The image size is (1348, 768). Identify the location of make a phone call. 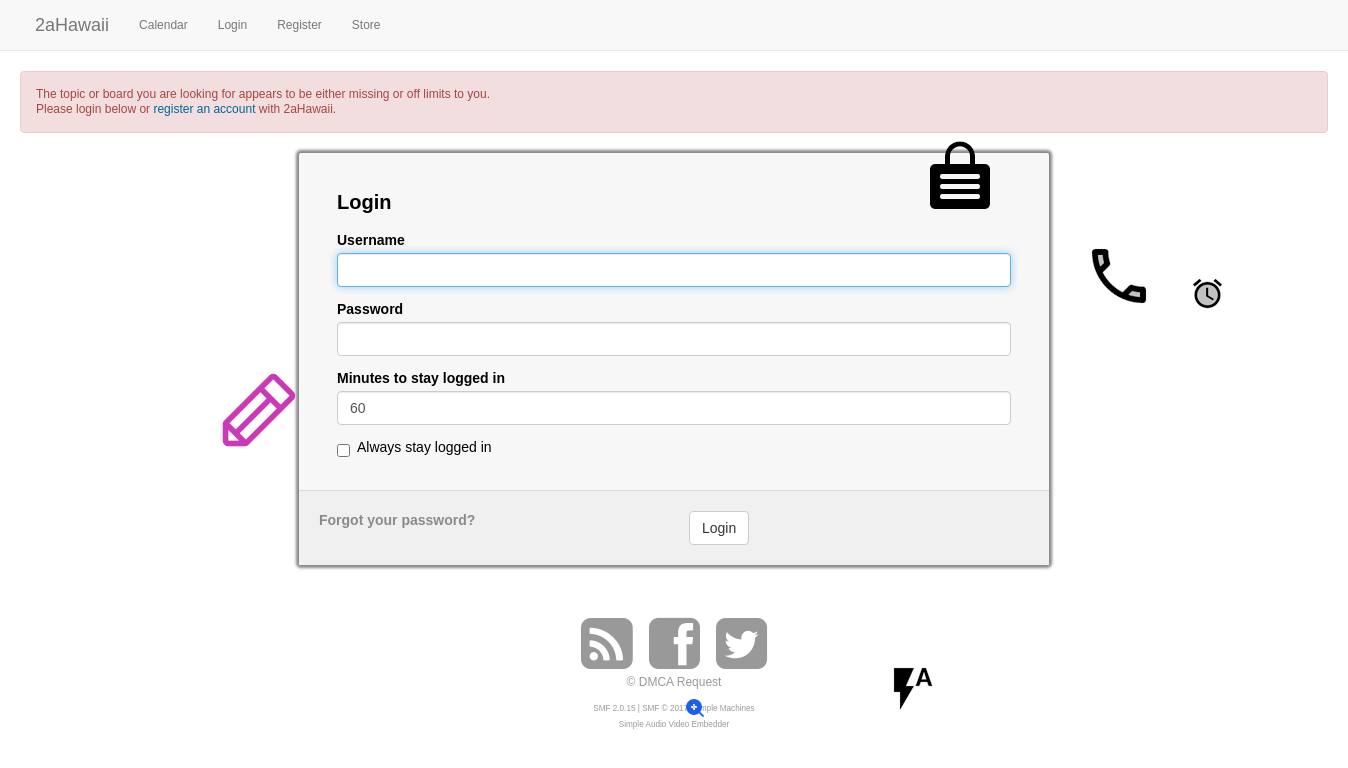
(1119, 276).